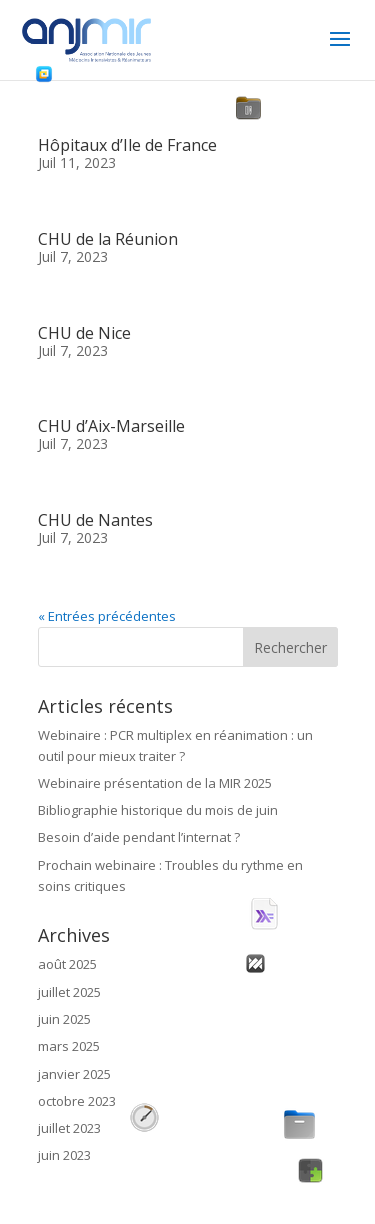 The width and height of the screenshot is (375, 1224). Describe the element at coordinates (264, 913) in the screenshot. I see `a haskell source code file` at that location.